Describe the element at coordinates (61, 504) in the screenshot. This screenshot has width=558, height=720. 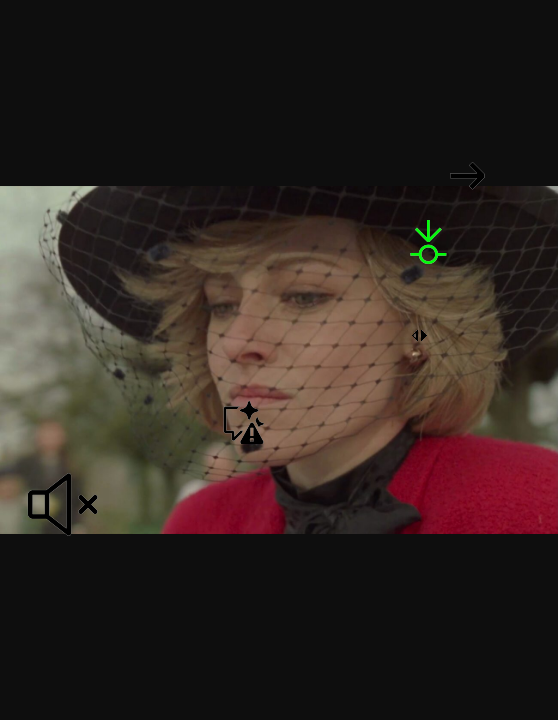
I see `mute audio or sound` at that location.